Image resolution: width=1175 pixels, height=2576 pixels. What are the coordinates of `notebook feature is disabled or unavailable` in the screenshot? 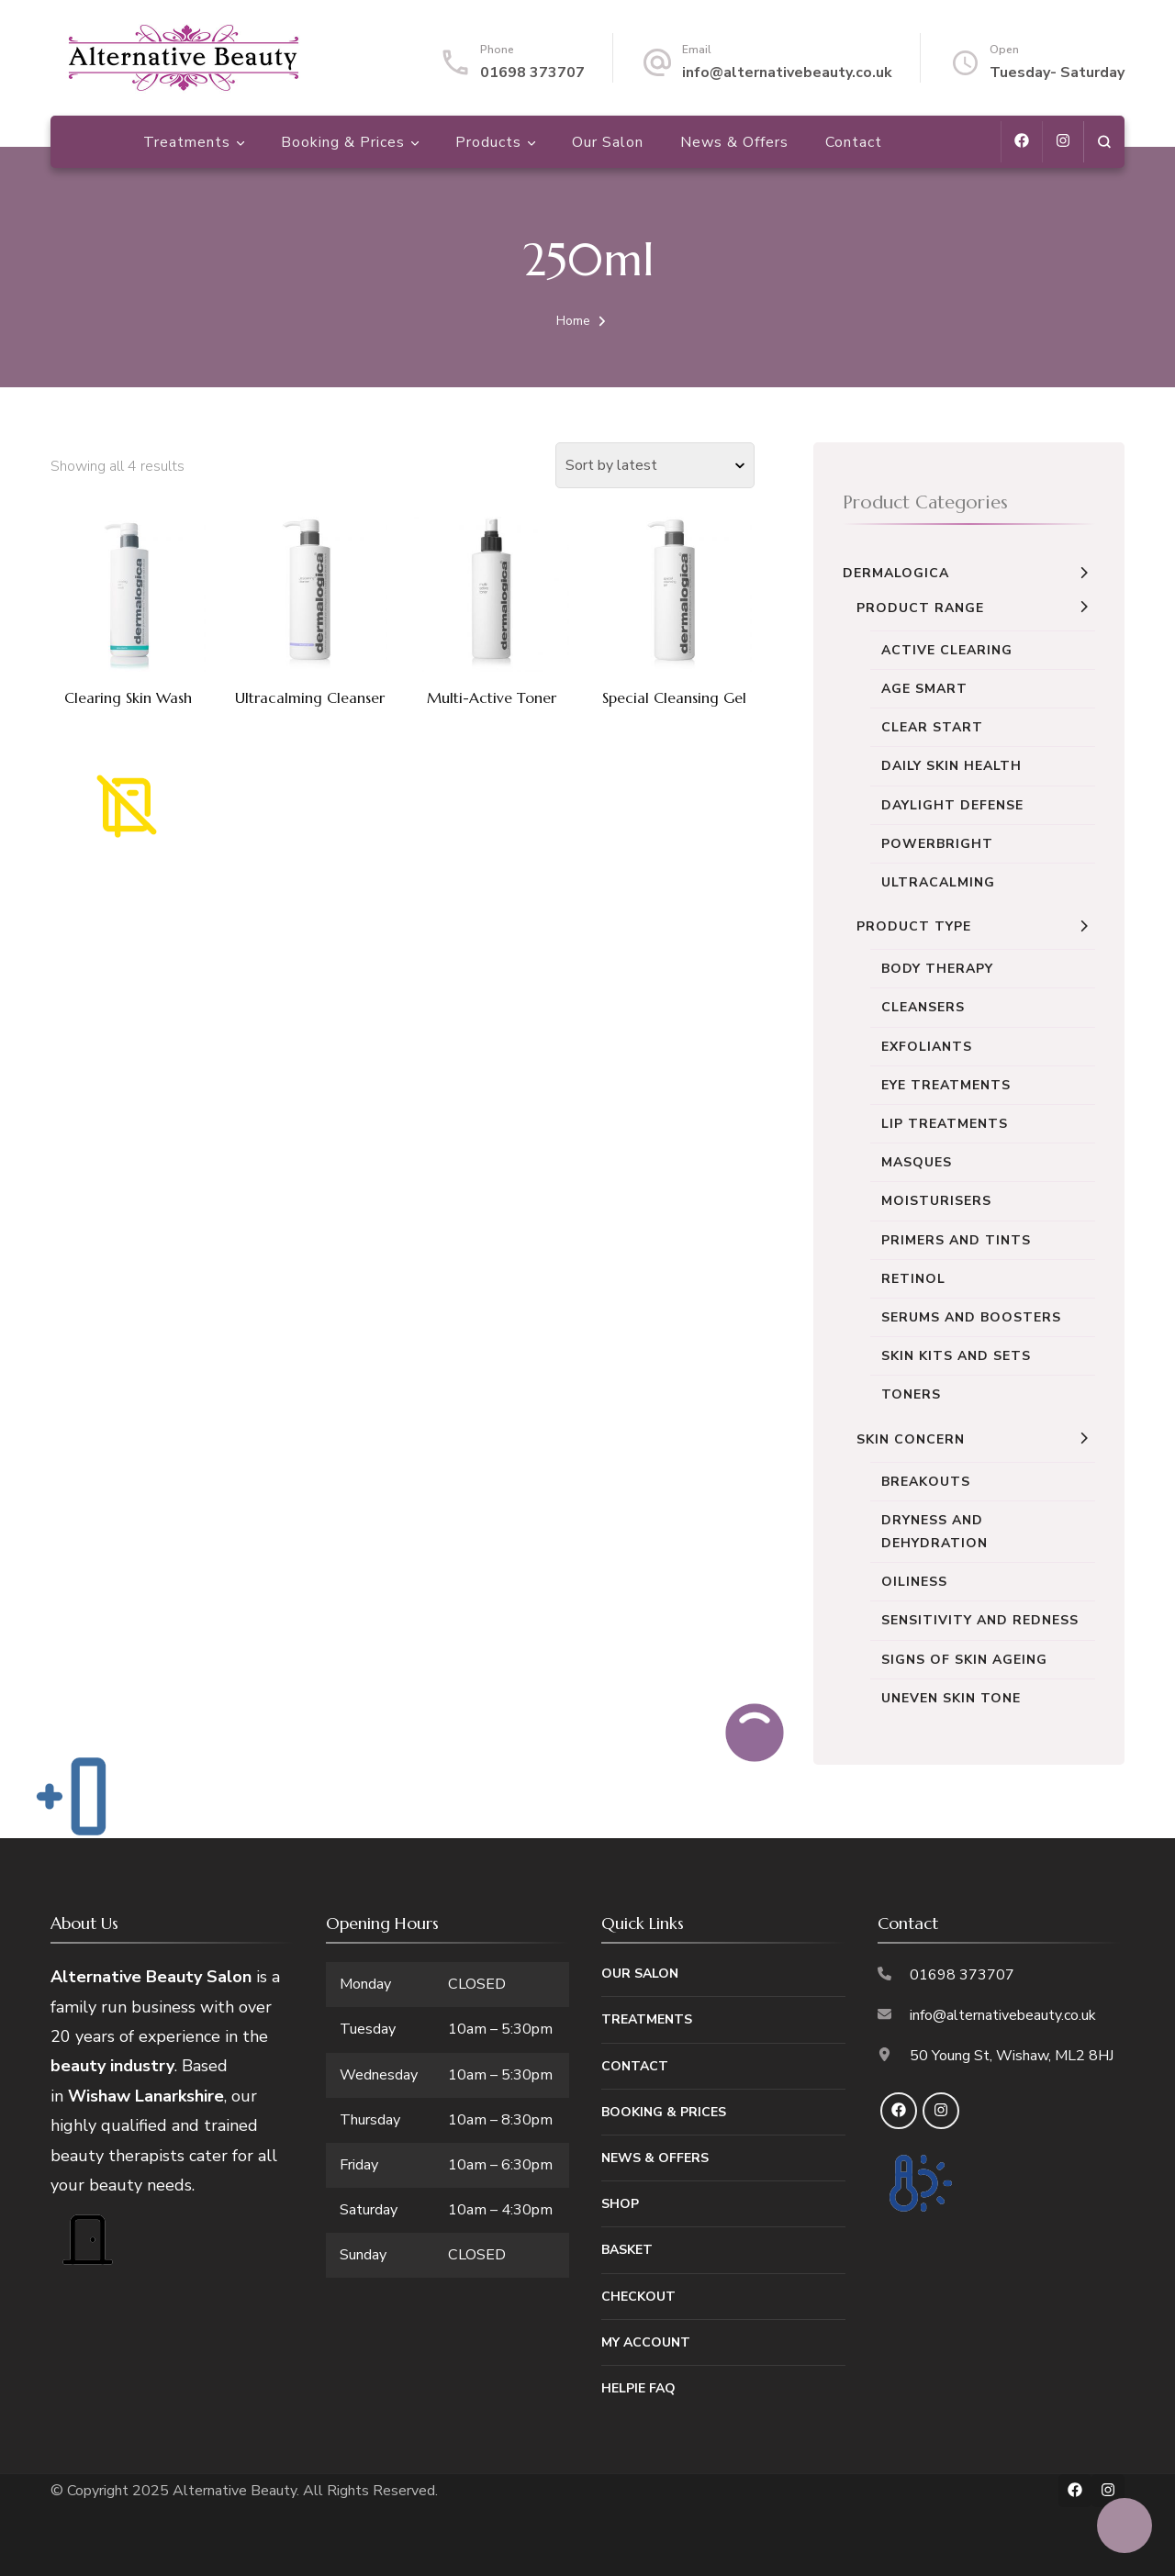 It's located at (127, 805).